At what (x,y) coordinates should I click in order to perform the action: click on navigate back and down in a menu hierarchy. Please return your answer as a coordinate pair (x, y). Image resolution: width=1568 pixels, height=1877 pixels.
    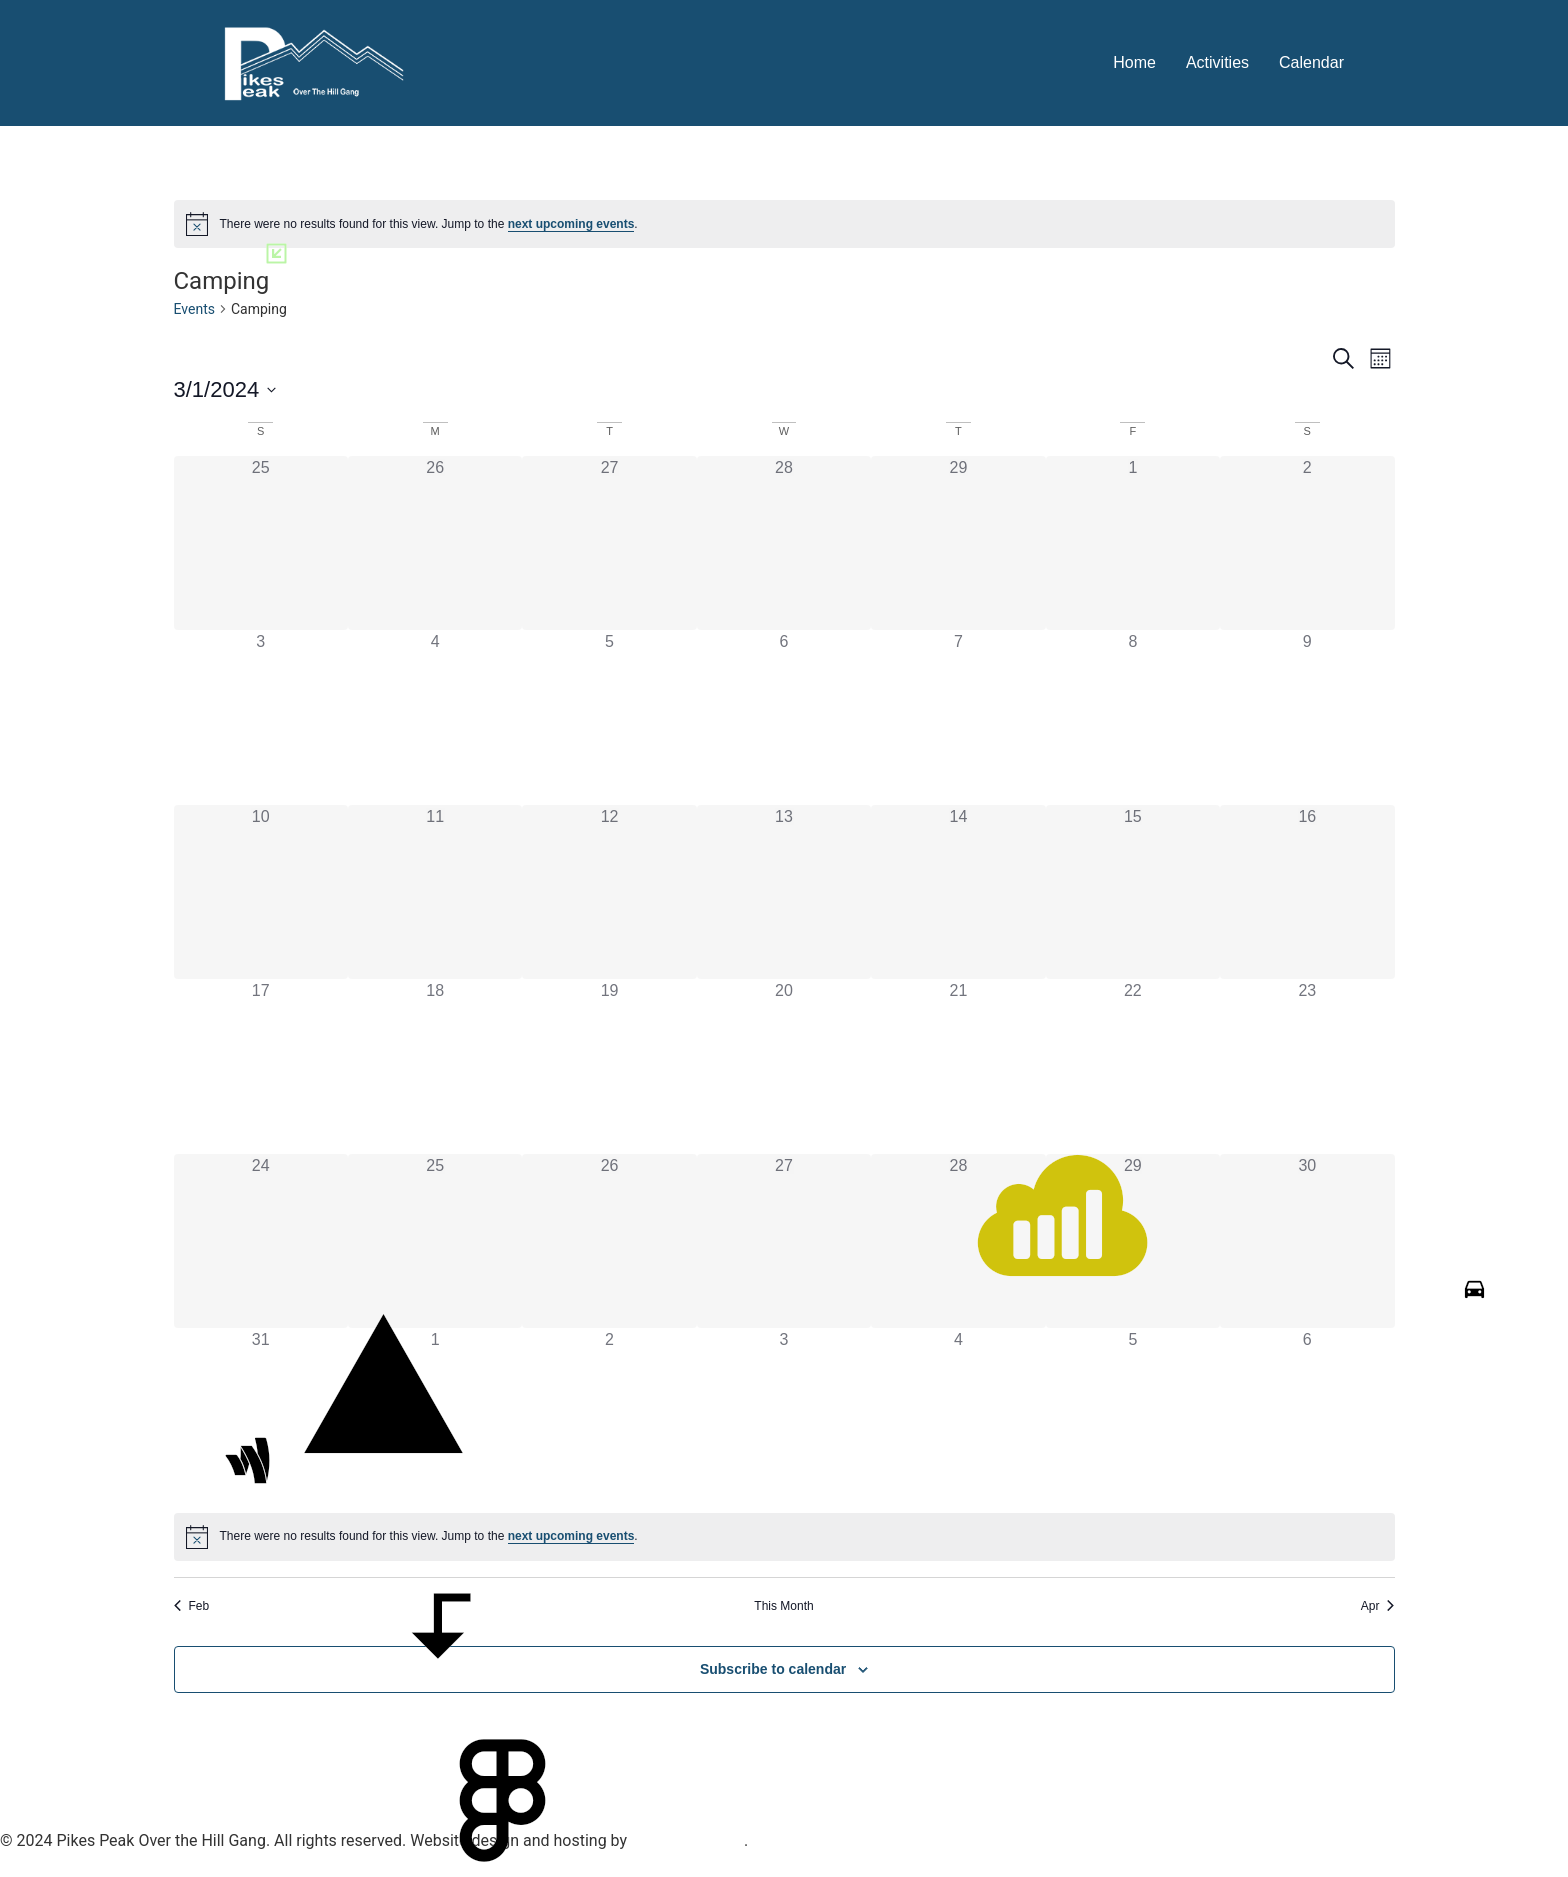
    Looking at the image, I should click on (442, 1622).